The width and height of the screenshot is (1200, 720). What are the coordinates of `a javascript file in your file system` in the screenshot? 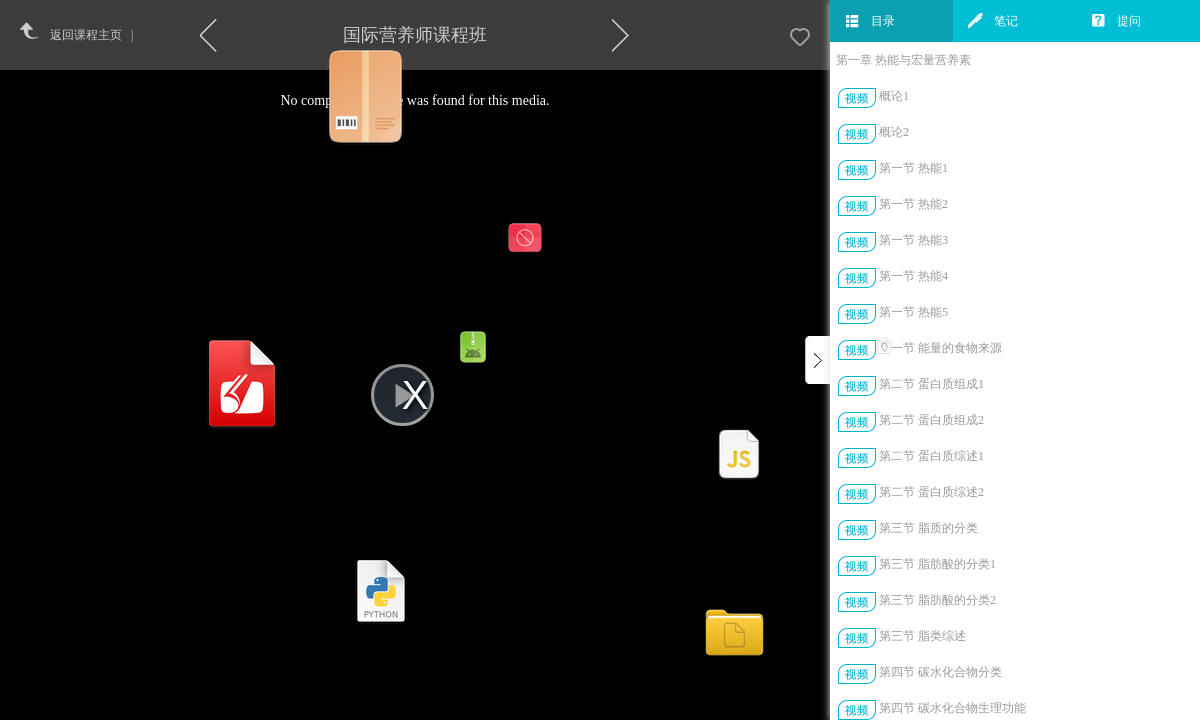 It's located at (739, 454).